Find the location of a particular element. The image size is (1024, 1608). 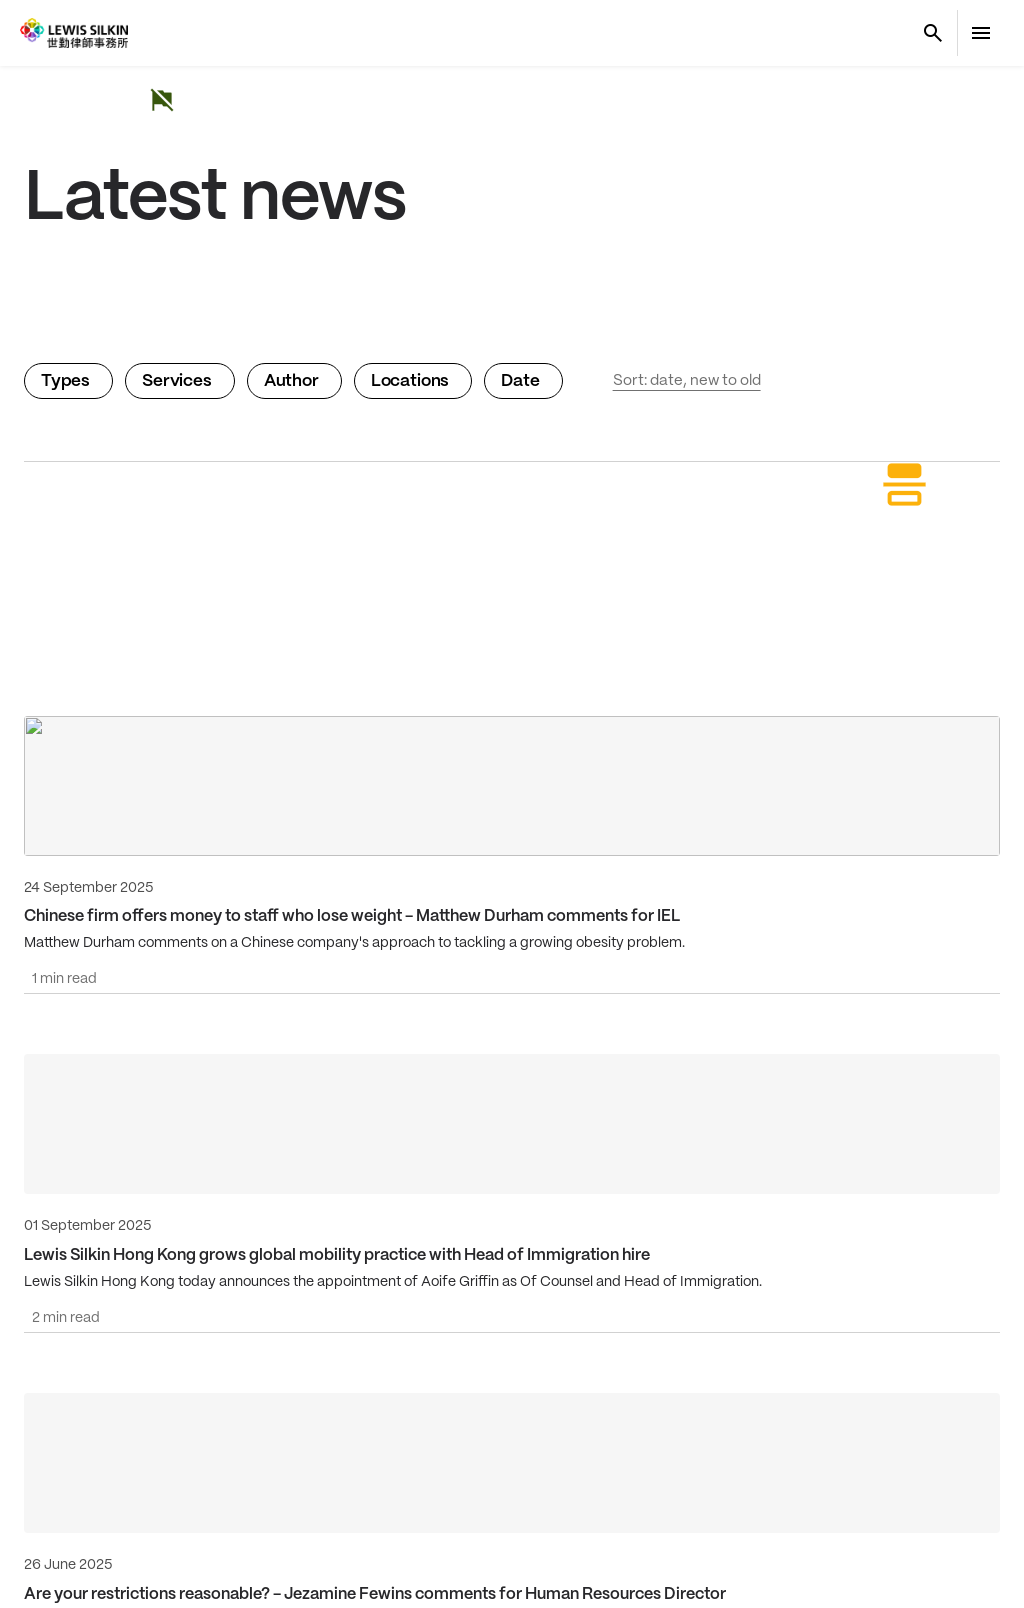

flip content vertically is located at coordinates (904, 484).